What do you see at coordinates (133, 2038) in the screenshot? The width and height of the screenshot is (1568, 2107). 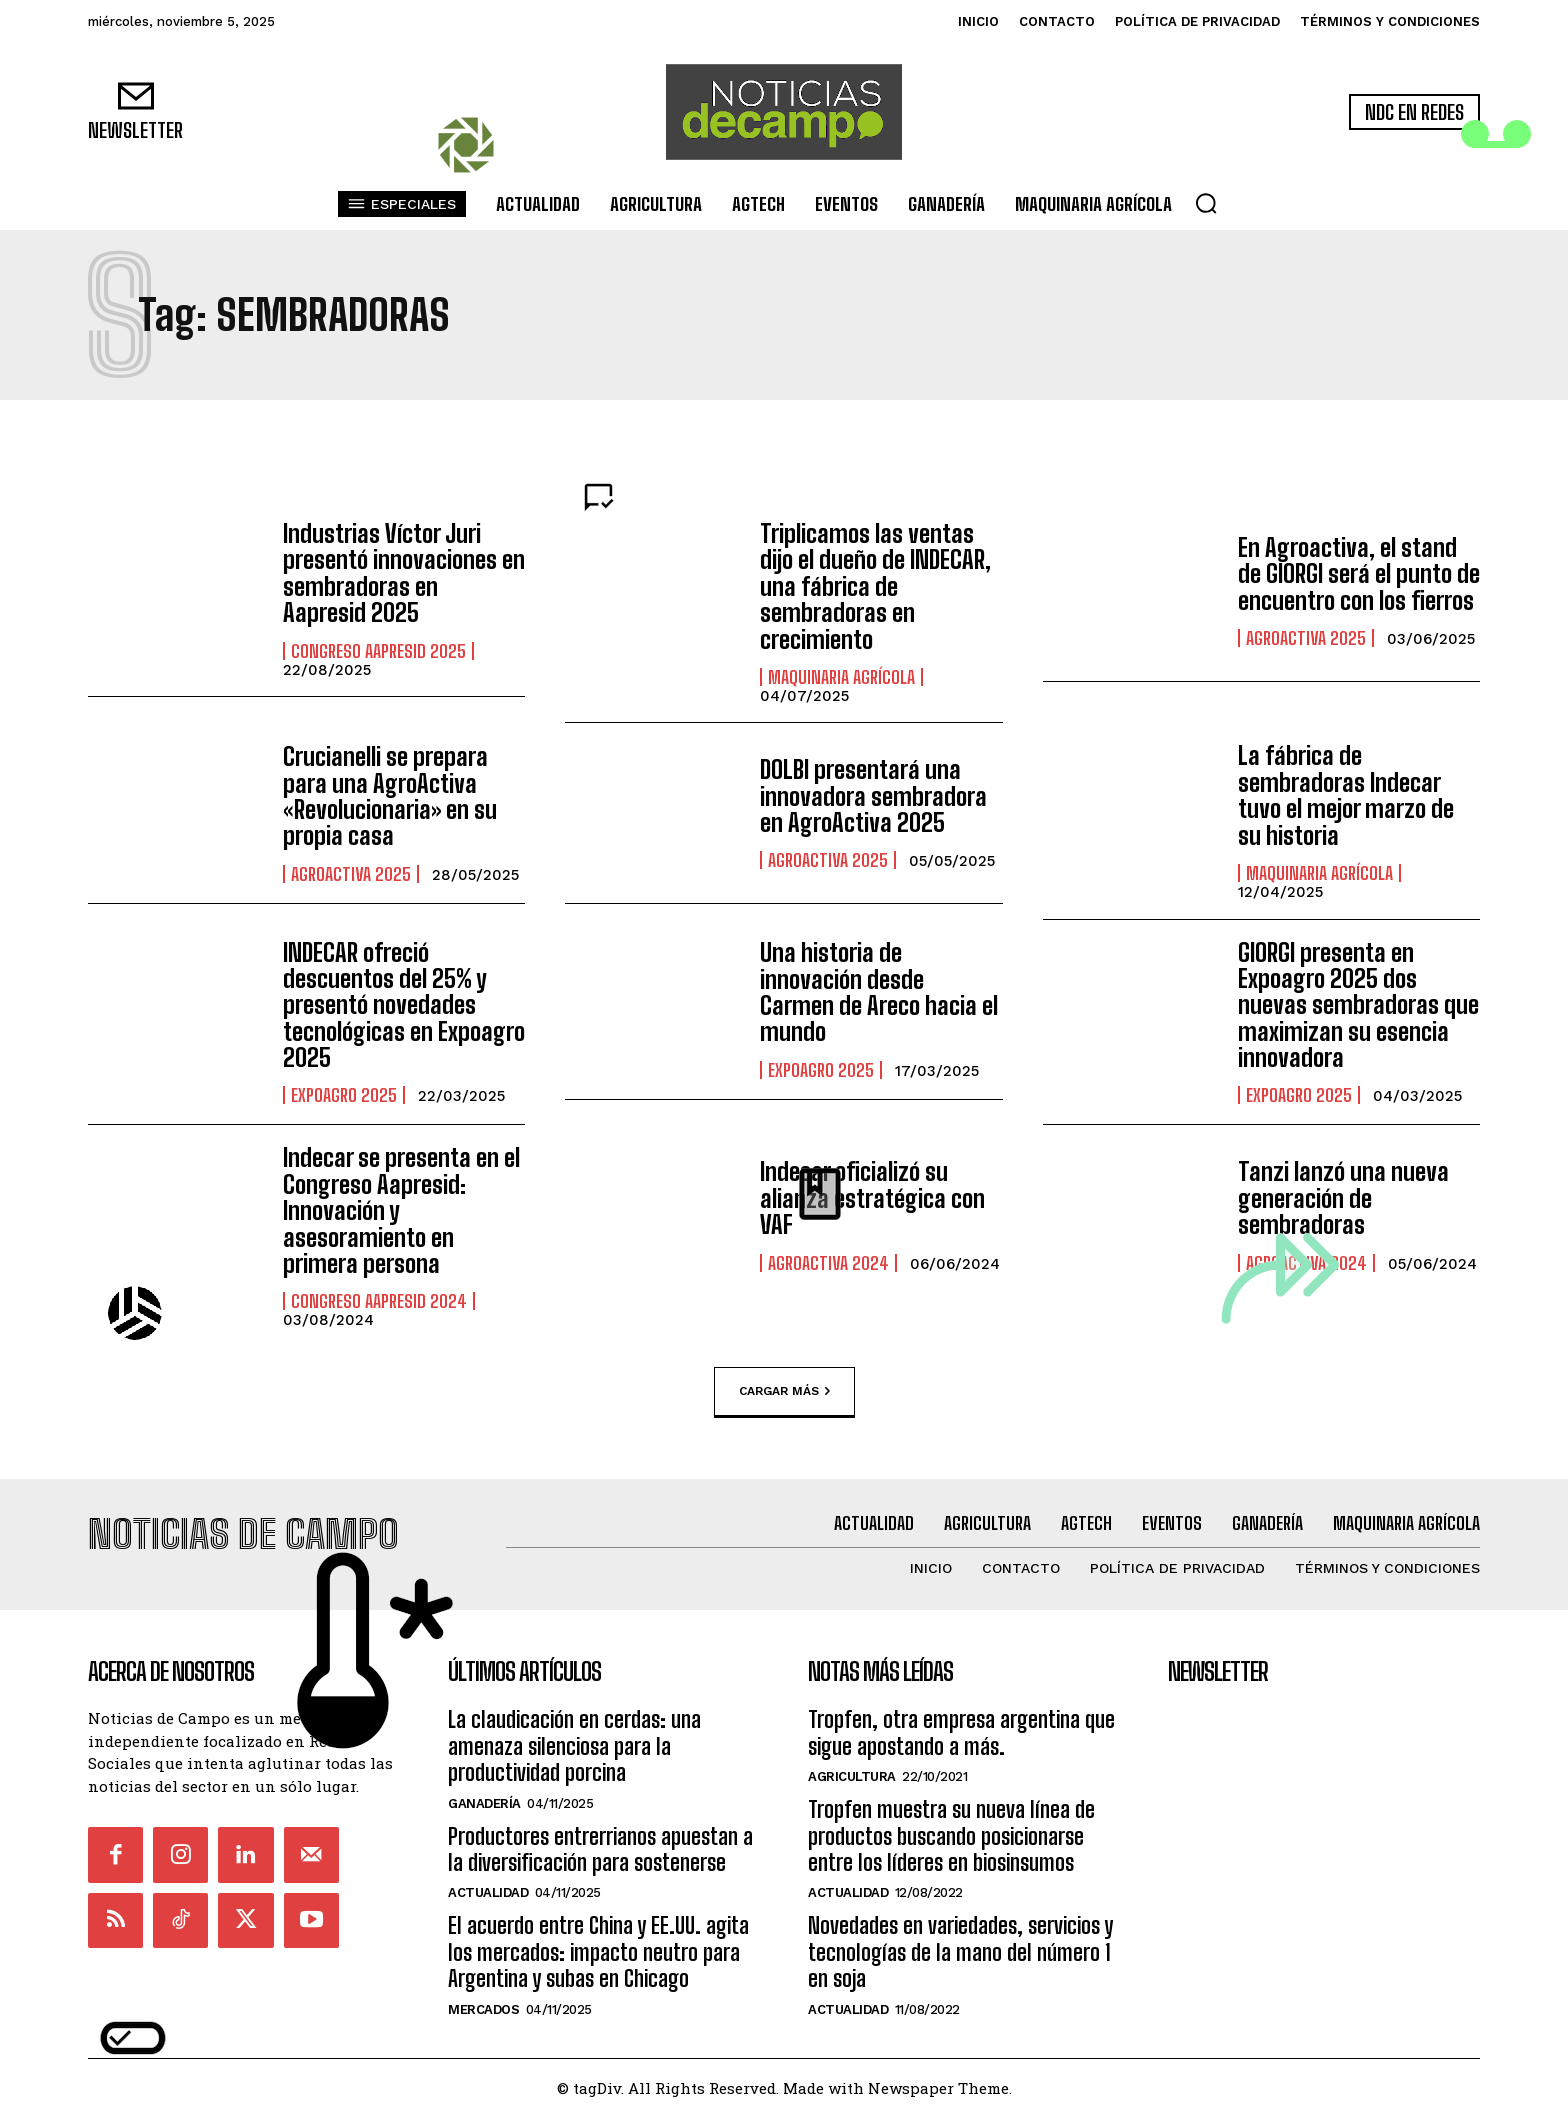 I see `edit or modify attribute settings` at bounding box center [133, 2038].